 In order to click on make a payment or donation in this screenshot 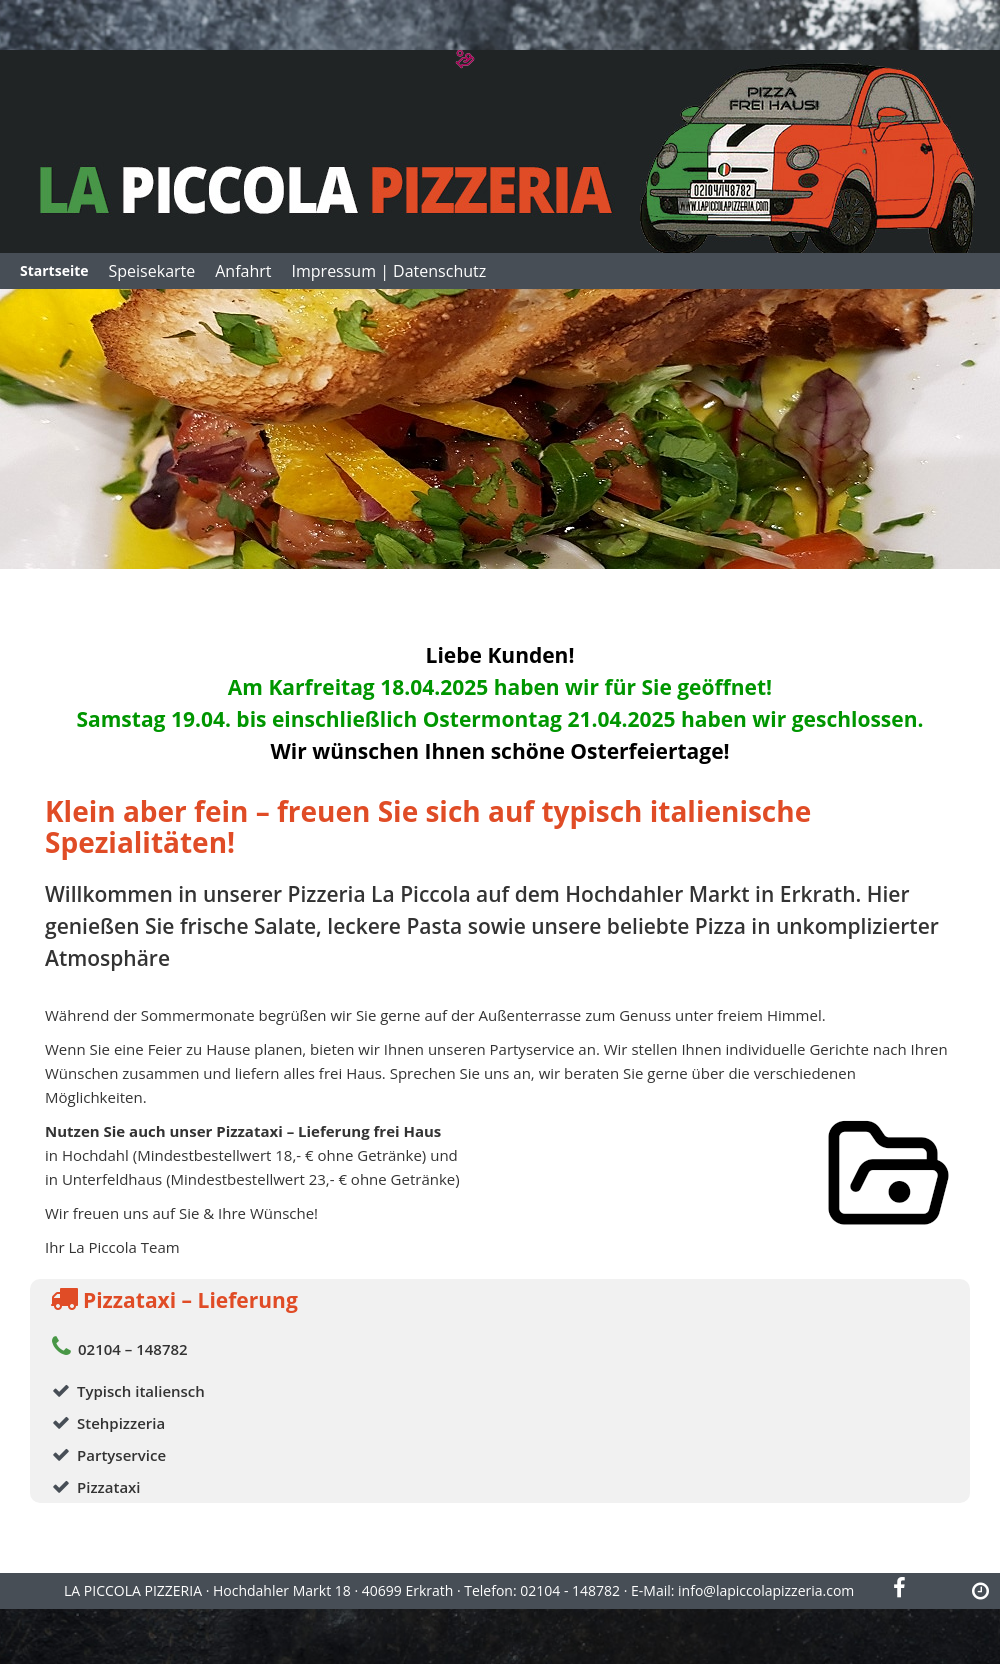, I will do `click(465, 59)`.